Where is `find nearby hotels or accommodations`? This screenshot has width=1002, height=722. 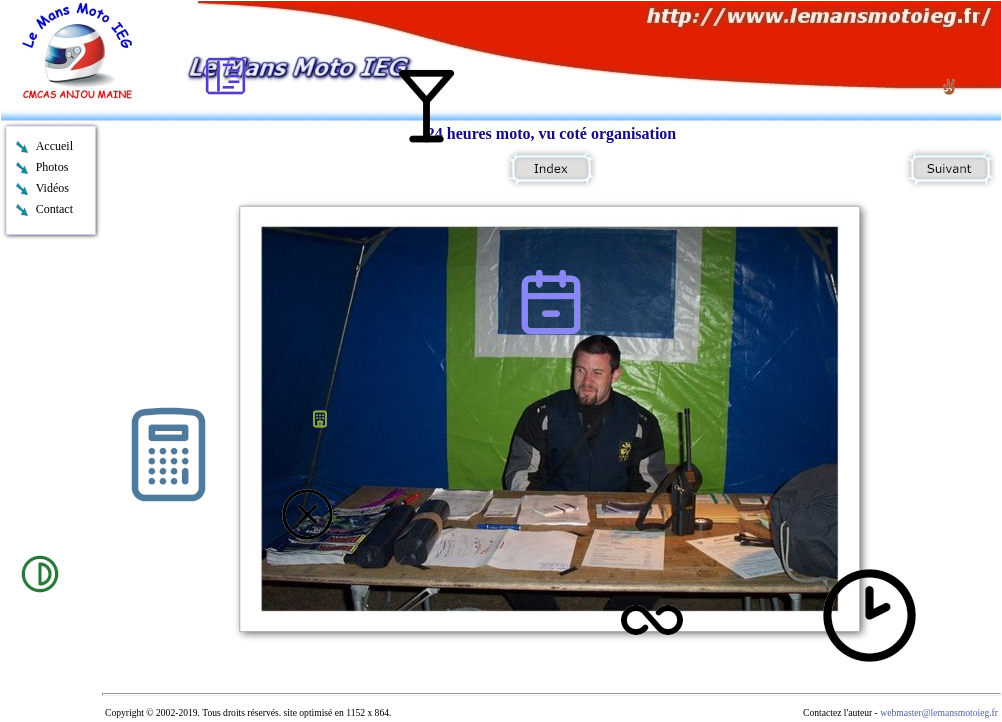
find nearby hotels or accommodations is located at coordinates (320, 419).